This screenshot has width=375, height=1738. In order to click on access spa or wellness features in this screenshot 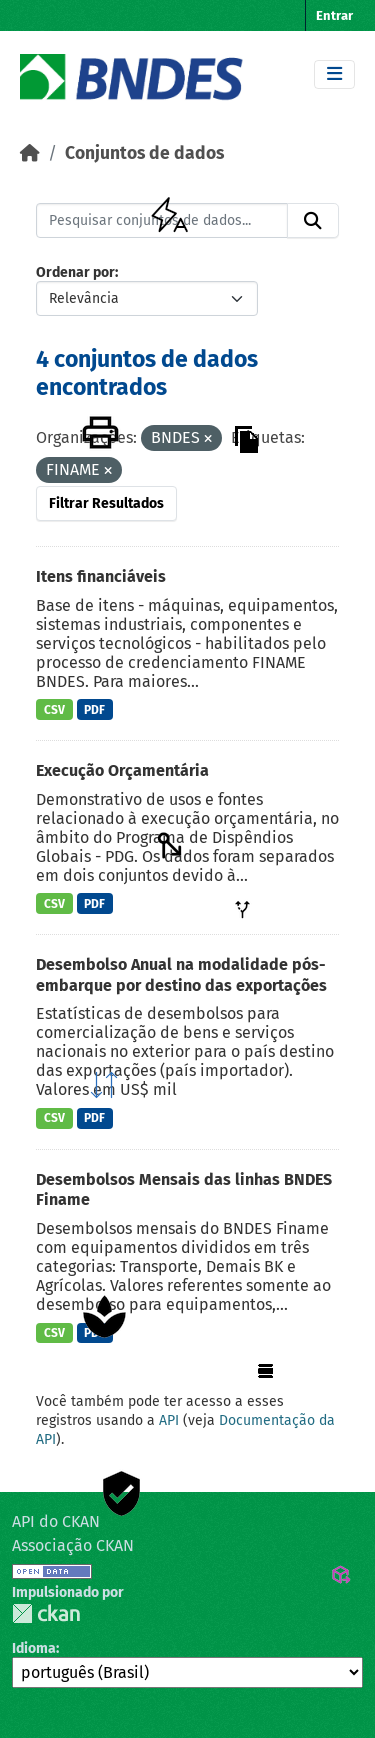, I will do `click(104, 1316)`.